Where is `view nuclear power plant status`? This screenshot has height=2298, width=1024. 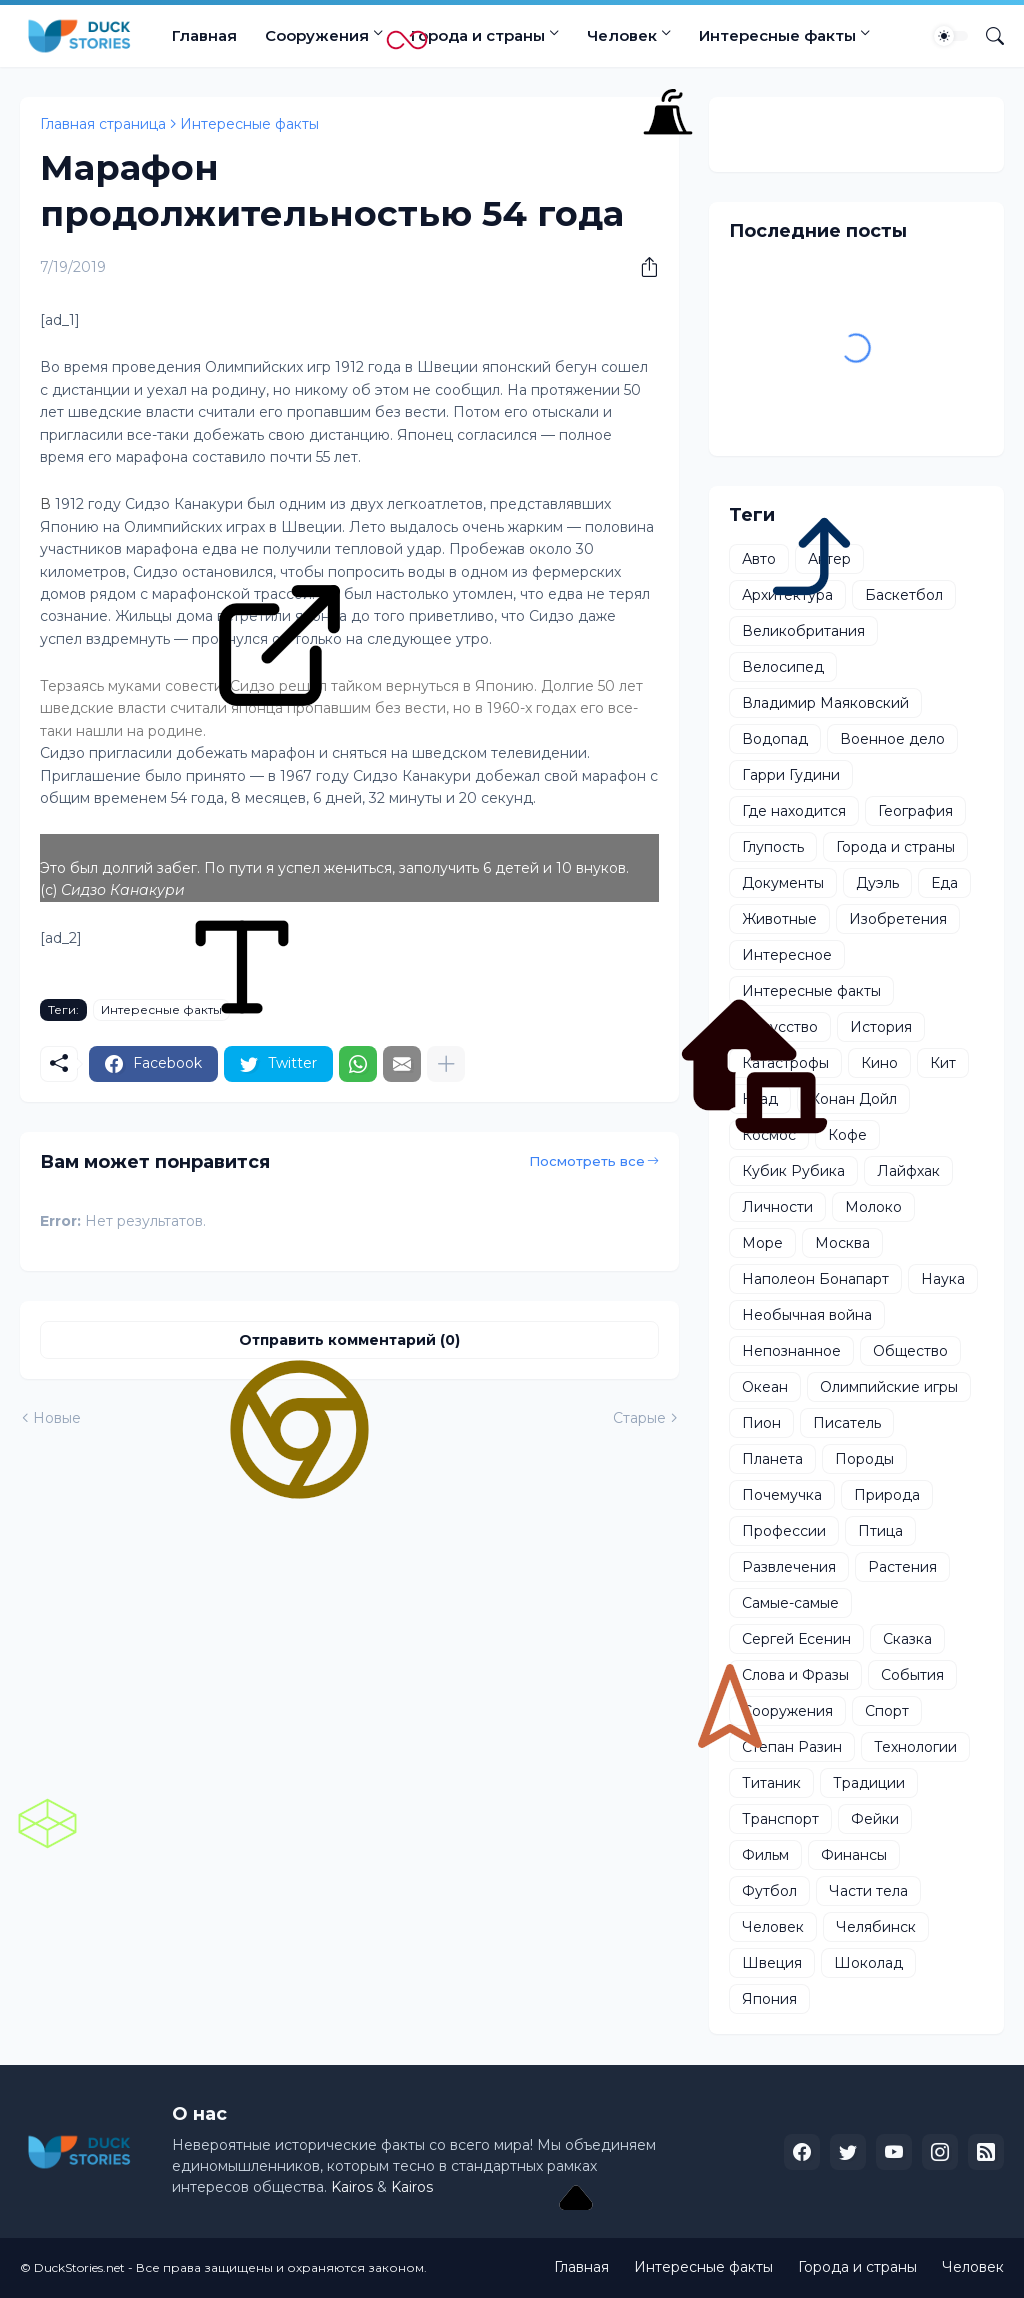 view nuclear power plant status is located at coordinates (668, 115).